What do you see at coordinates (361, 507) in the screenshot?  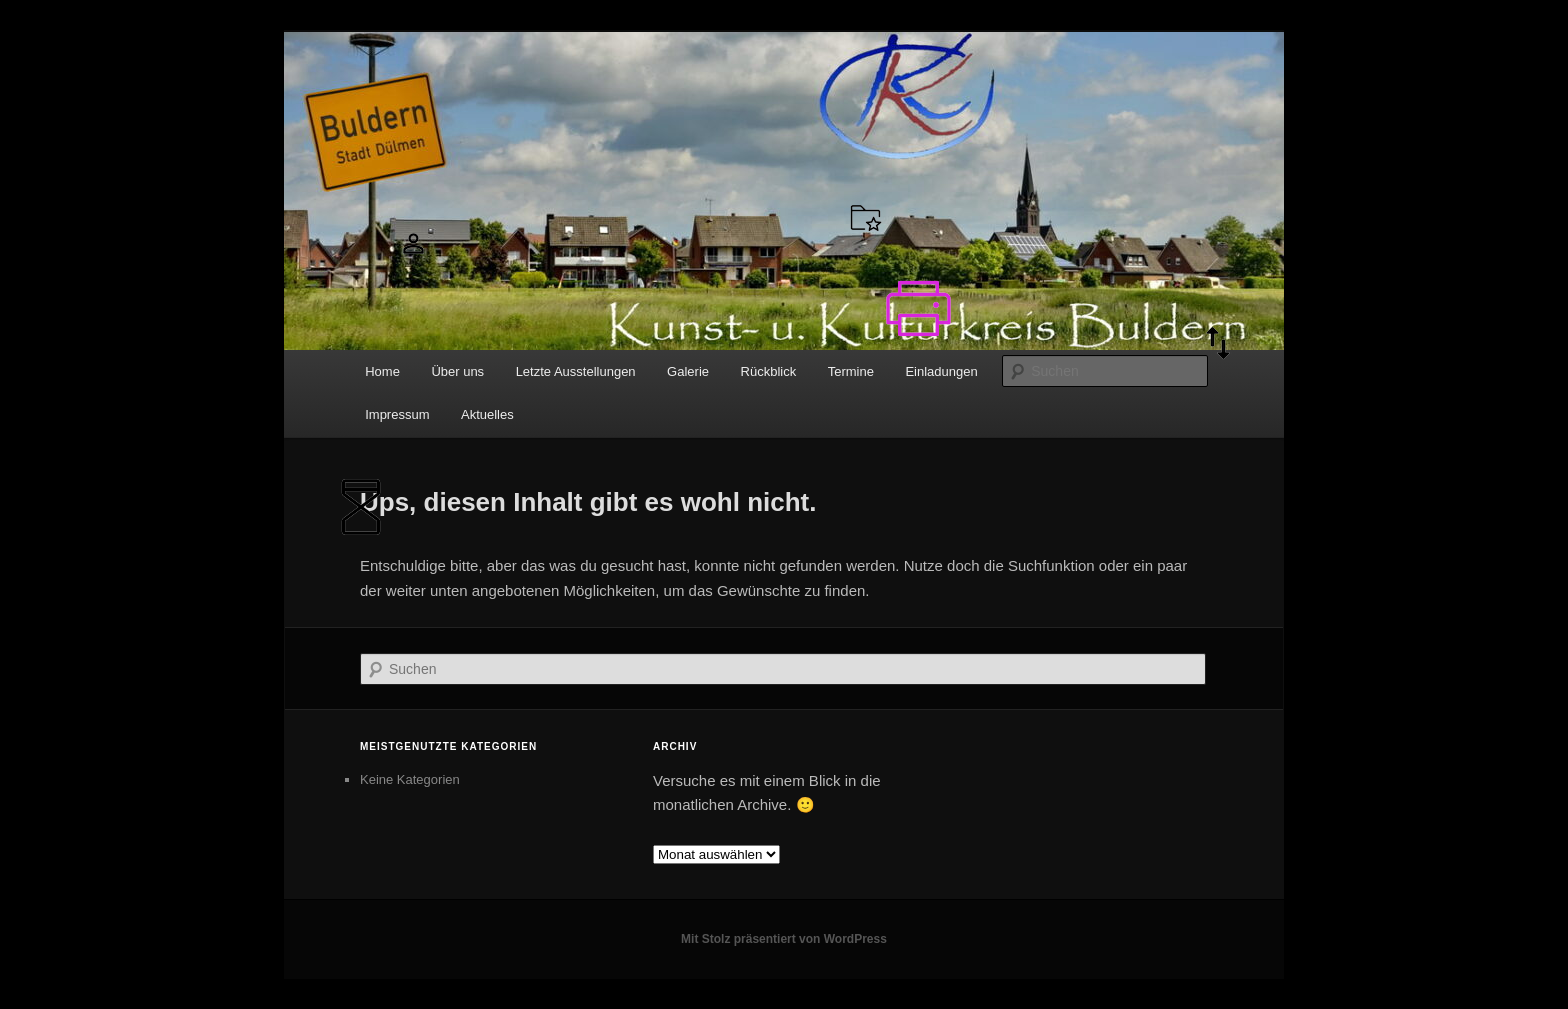 I see `indicates a timer or countdown in progress` at bounding box center [361, 507].